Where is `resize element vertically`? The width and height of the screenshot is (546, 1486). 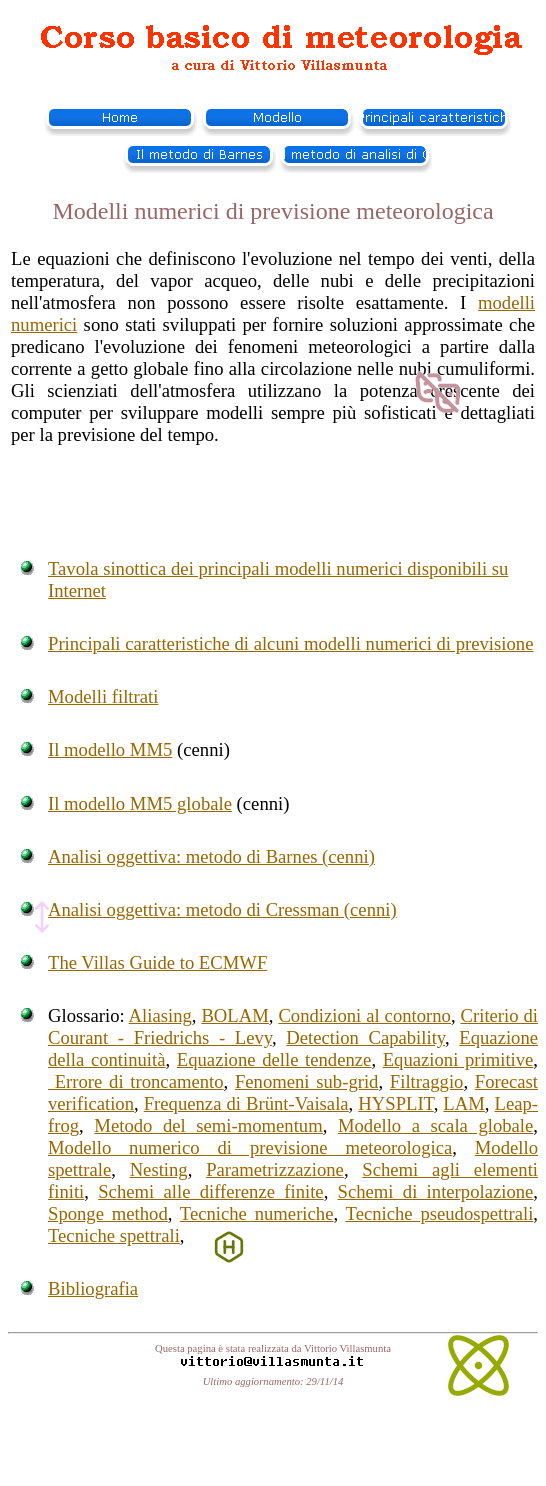 resize element vertically is located at coordinates (42, 917).